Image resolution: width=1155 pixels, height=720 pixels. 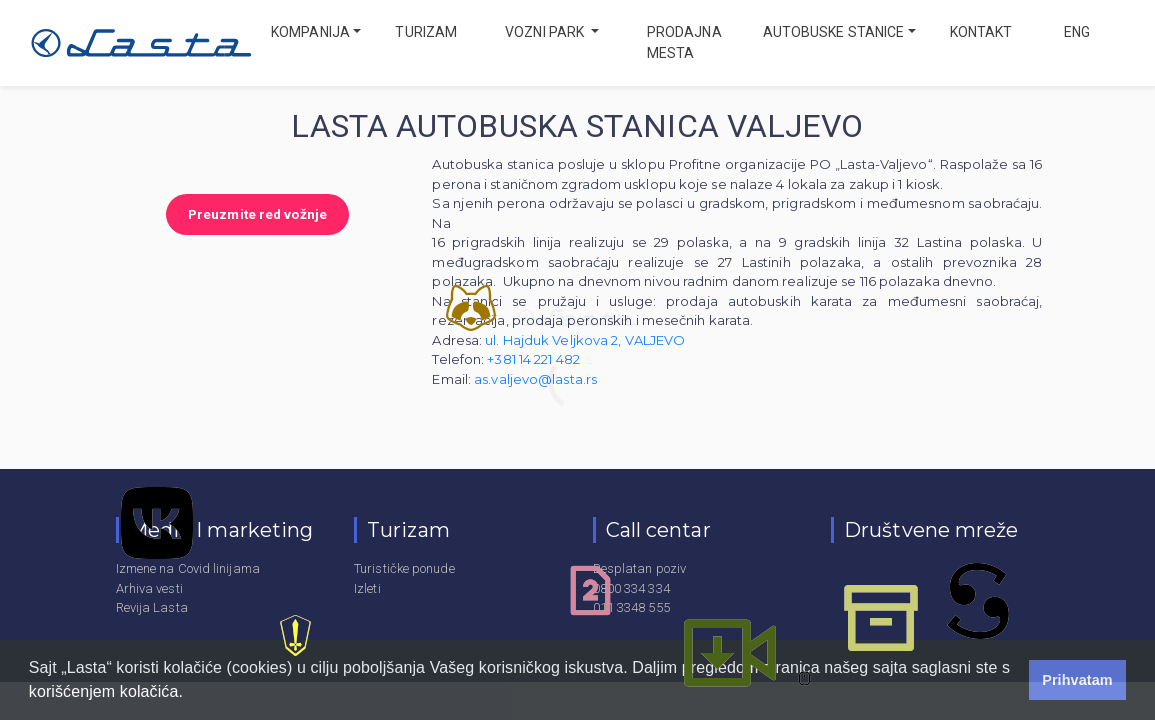 I want to click on open the VK social network app, so click(x=157, y=523).